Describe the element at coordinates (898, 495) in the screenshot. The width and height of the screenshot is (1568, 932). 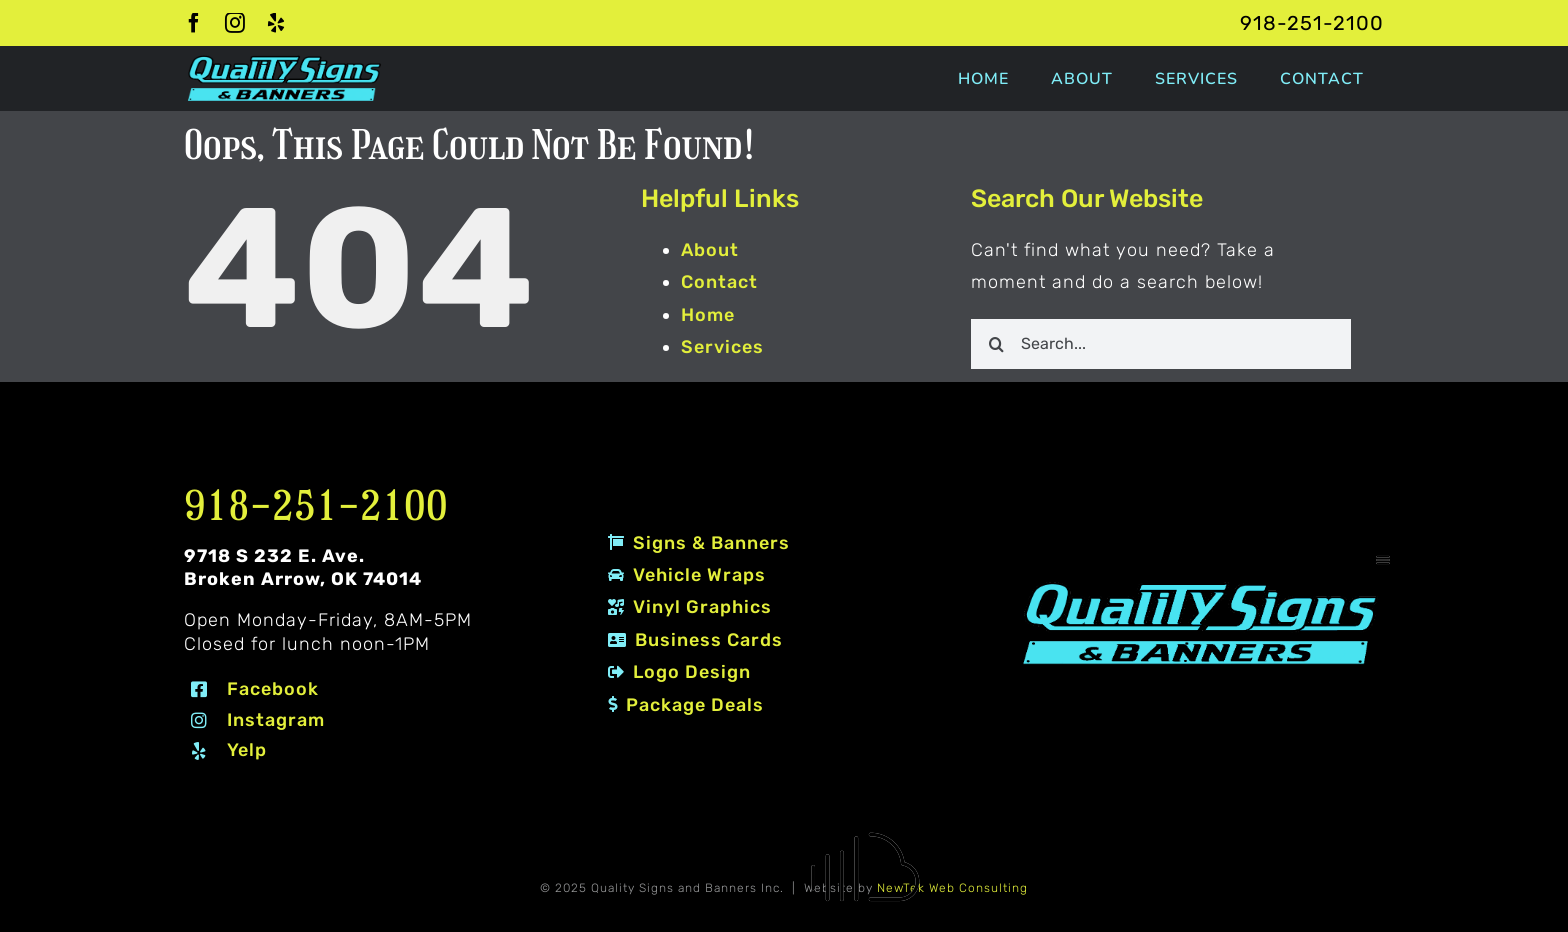
I see `adjust audio equalizer settings` at that location.